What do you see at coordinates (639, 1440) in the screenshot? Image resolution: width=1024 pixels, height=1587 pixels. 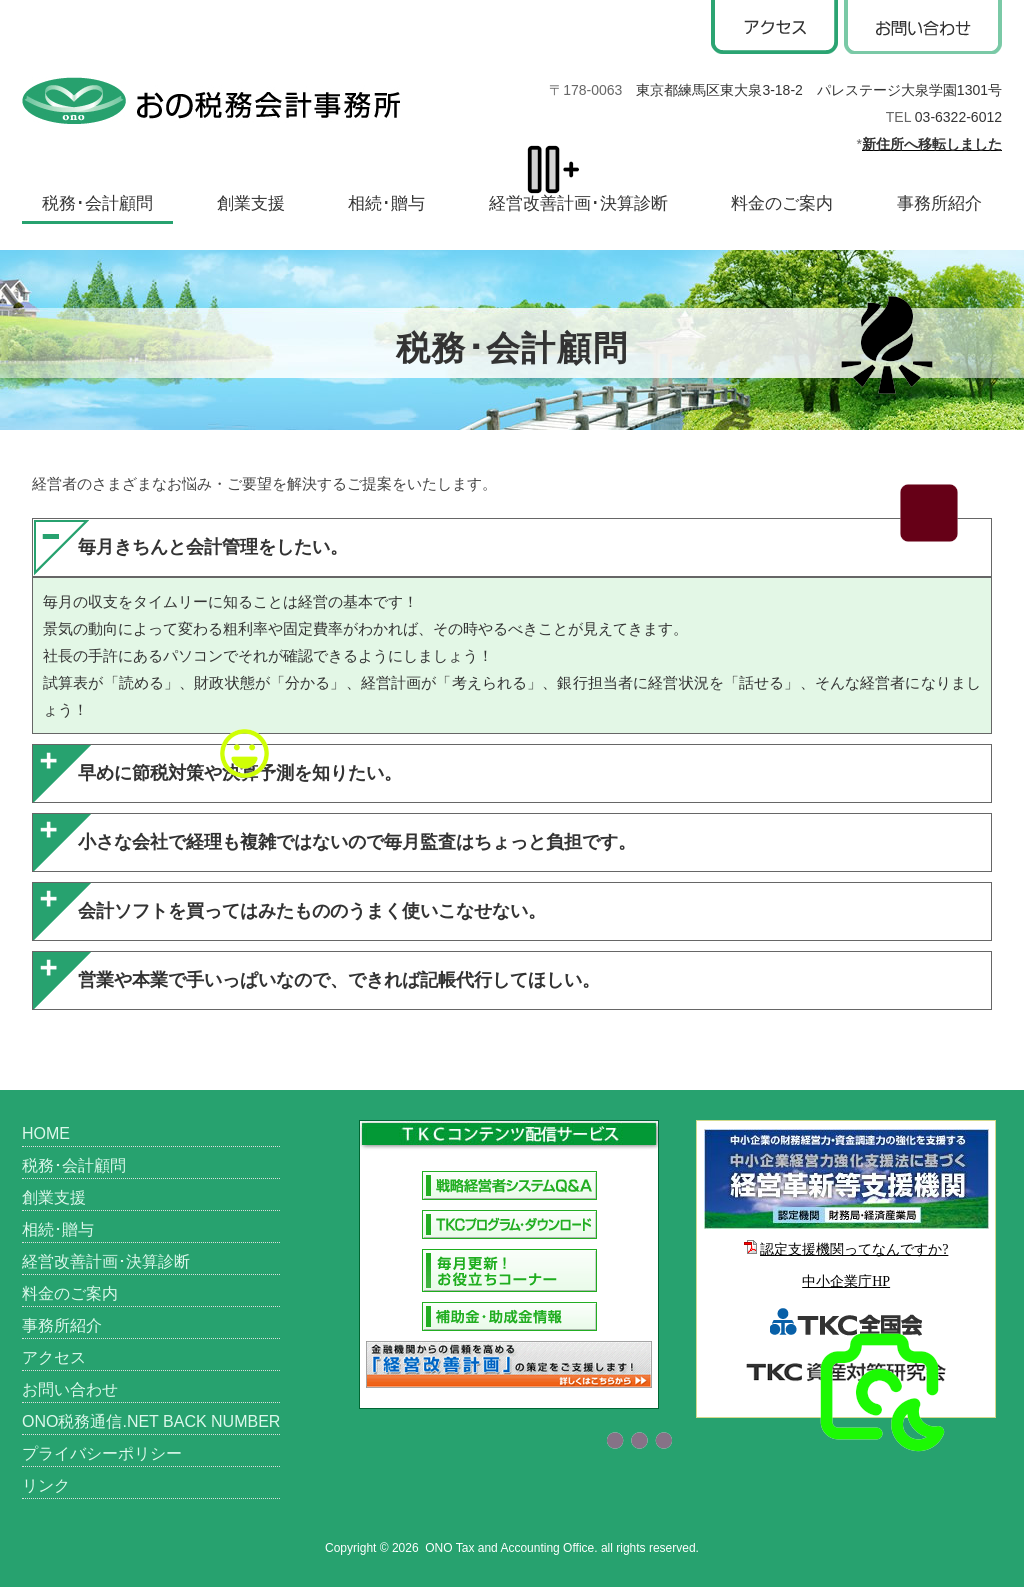 I see `access more options or actions` at bounding box center [639, 1440].